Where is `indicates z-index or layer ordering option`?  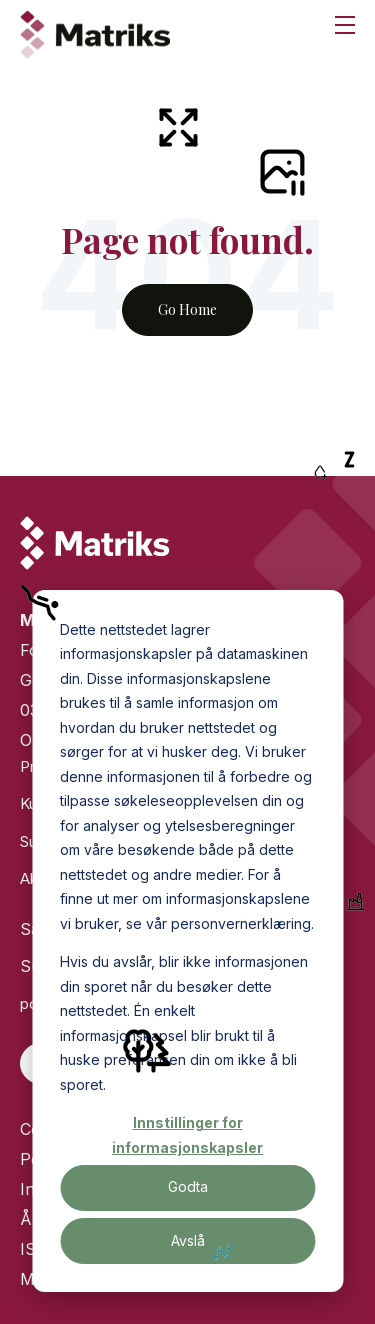
indicates z-index or layer ordering option is located at coordinates (349, 459).